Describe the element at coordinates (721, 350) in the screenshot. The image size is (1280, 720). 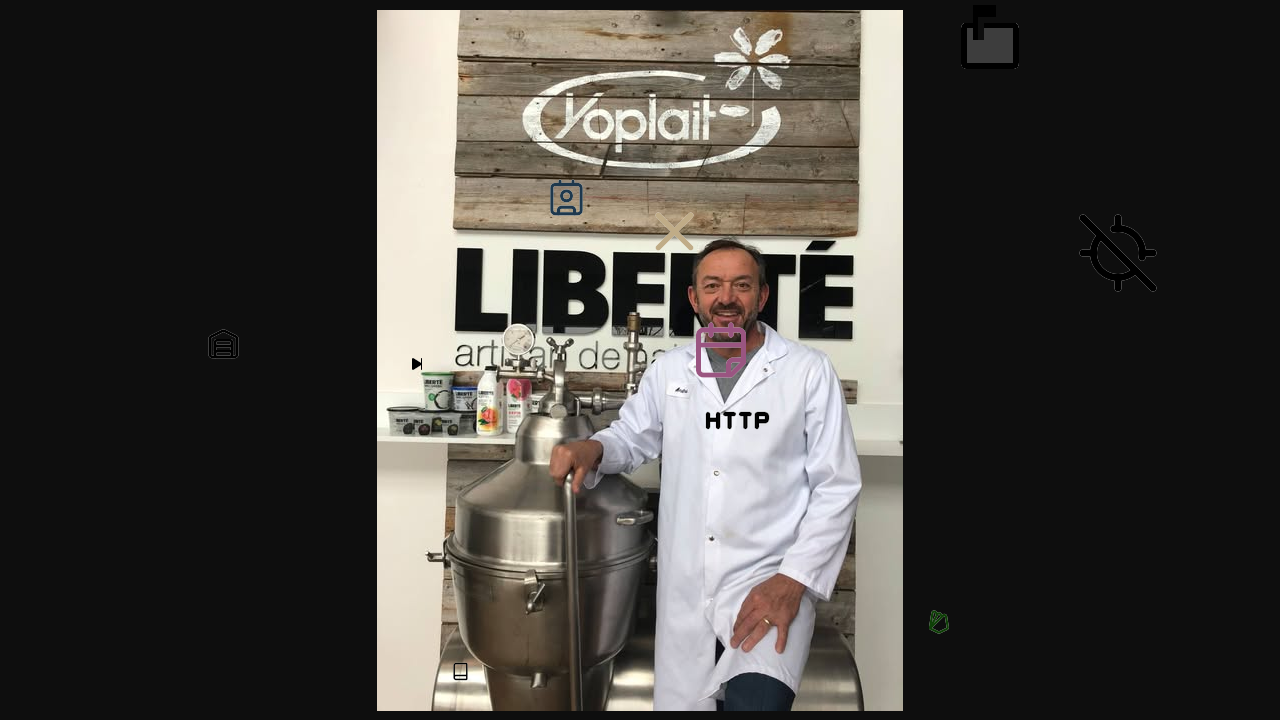
I see `view calendar with a note or reminder` at that location.